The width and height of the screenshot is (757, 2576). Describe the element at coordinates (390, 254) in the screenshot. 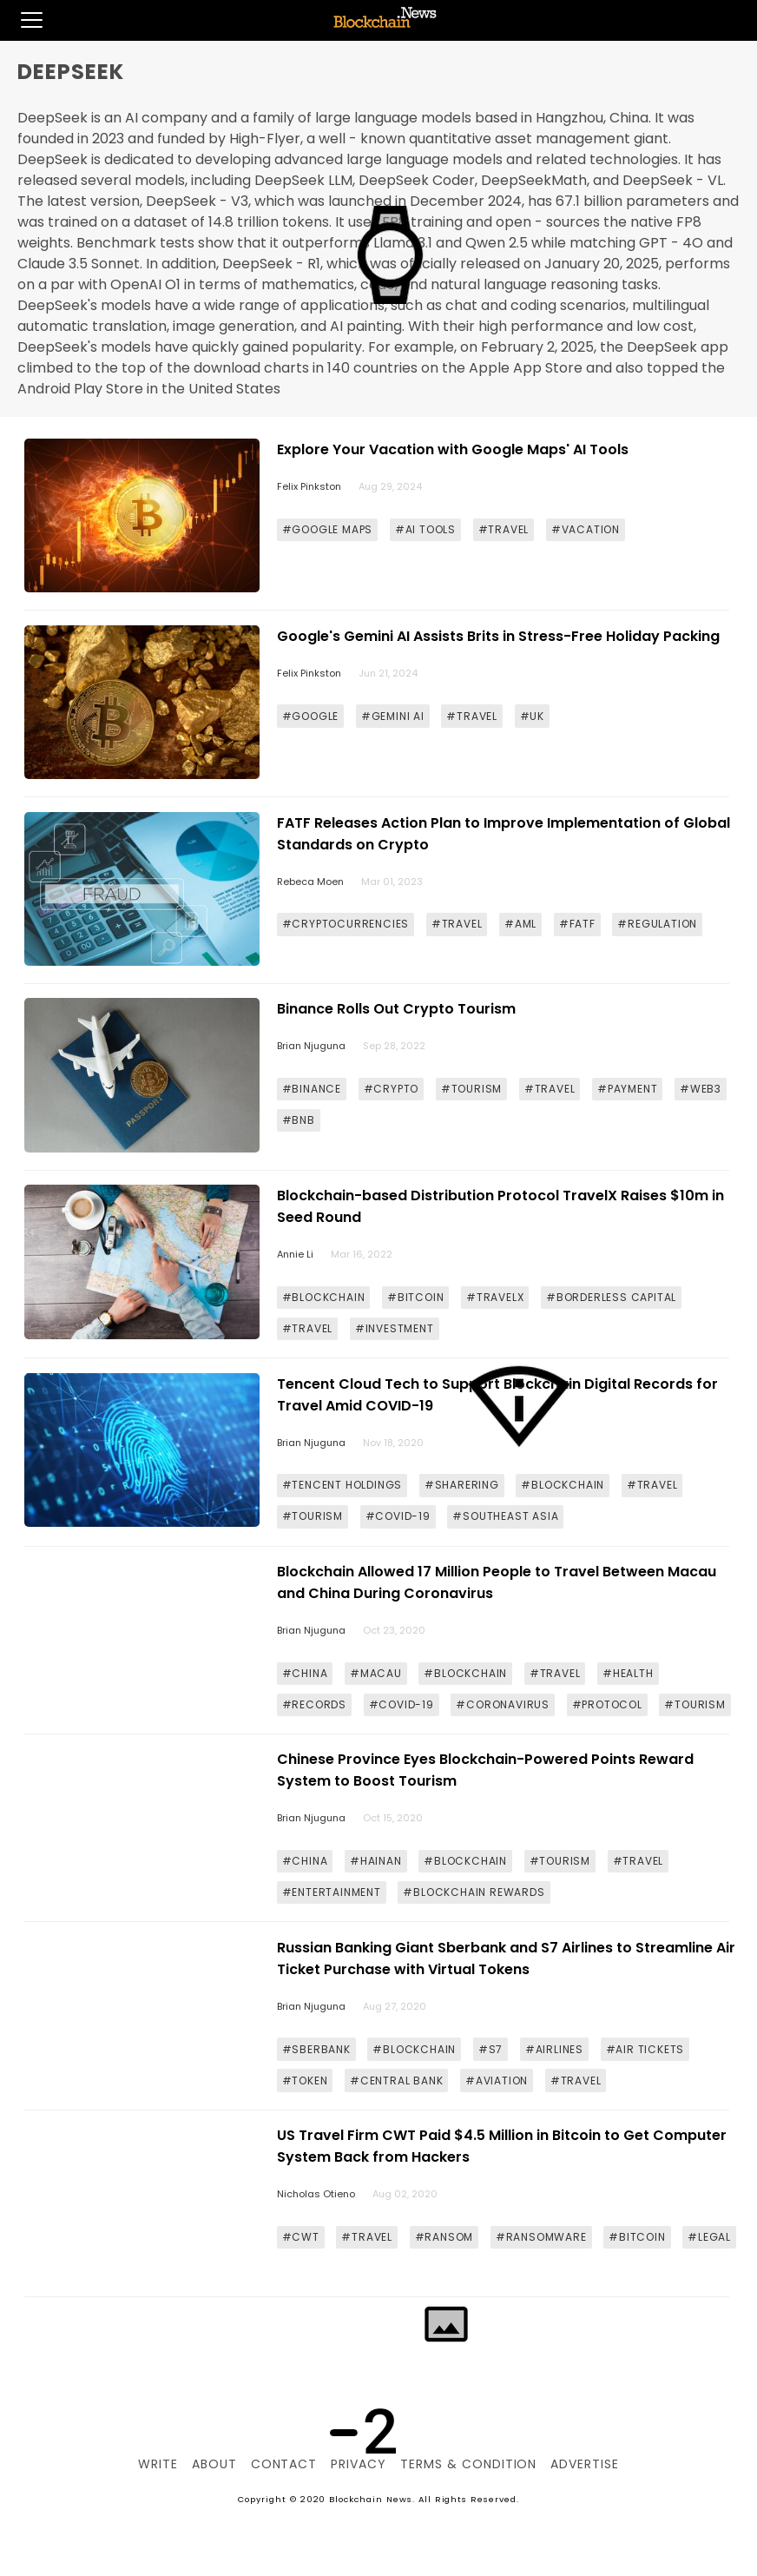

I see `access smartwatch settings or companion app` at that location.